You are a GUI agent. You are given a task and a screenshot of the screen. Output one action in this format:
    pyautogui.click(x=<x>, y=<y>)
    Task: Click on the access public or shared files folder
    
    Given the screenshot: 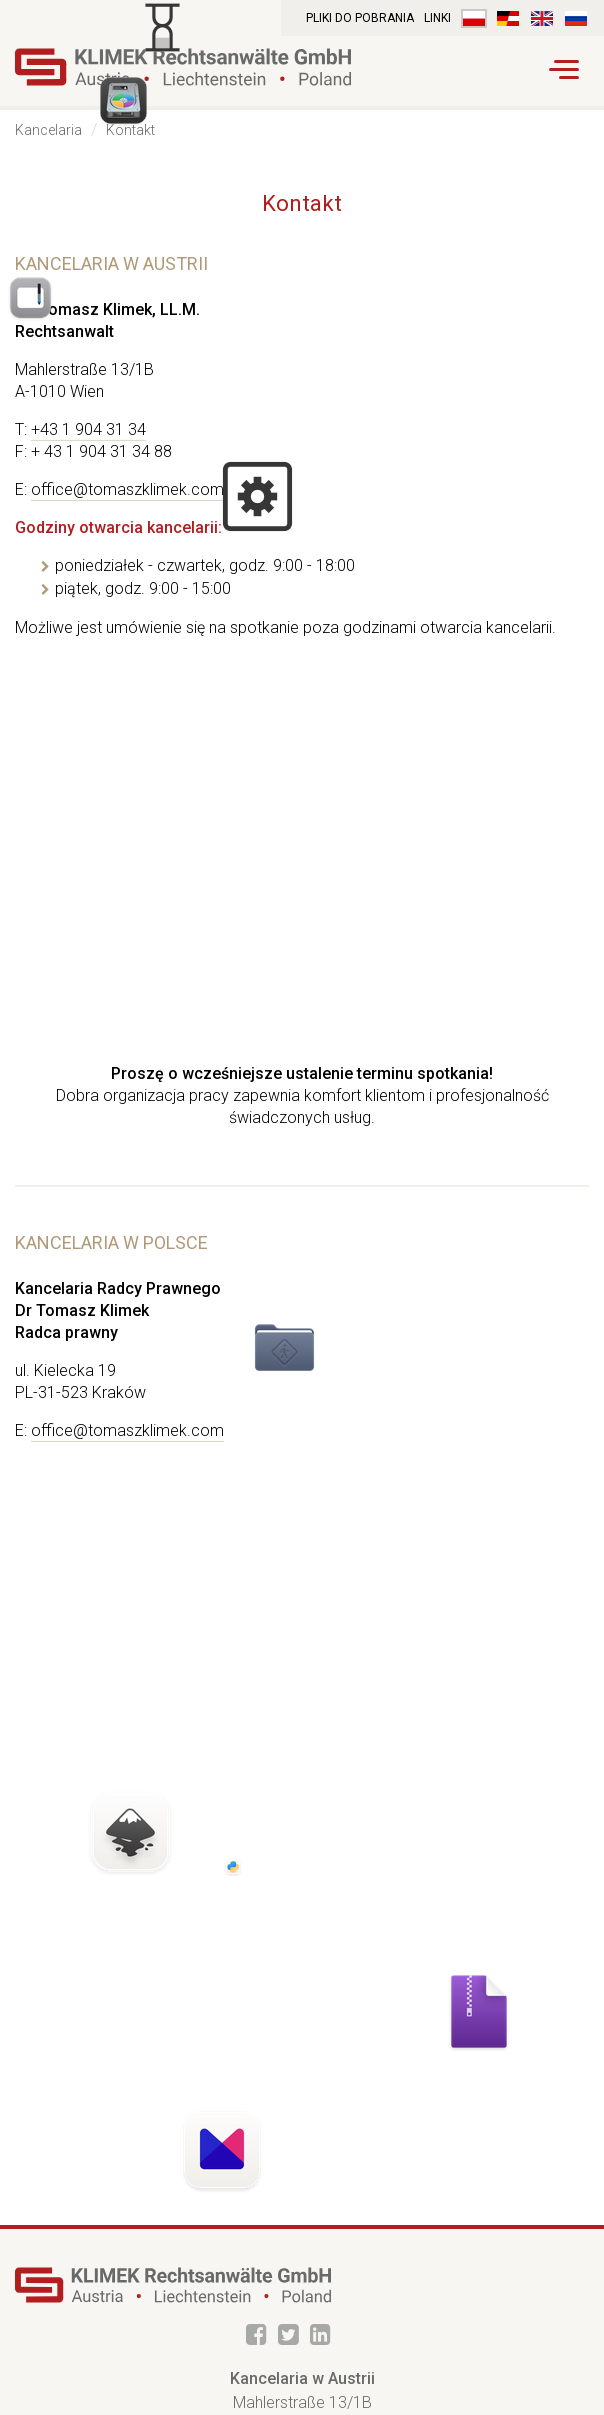 What is the action you would take?
    pyautogui.click(x=284, y=1347)
    